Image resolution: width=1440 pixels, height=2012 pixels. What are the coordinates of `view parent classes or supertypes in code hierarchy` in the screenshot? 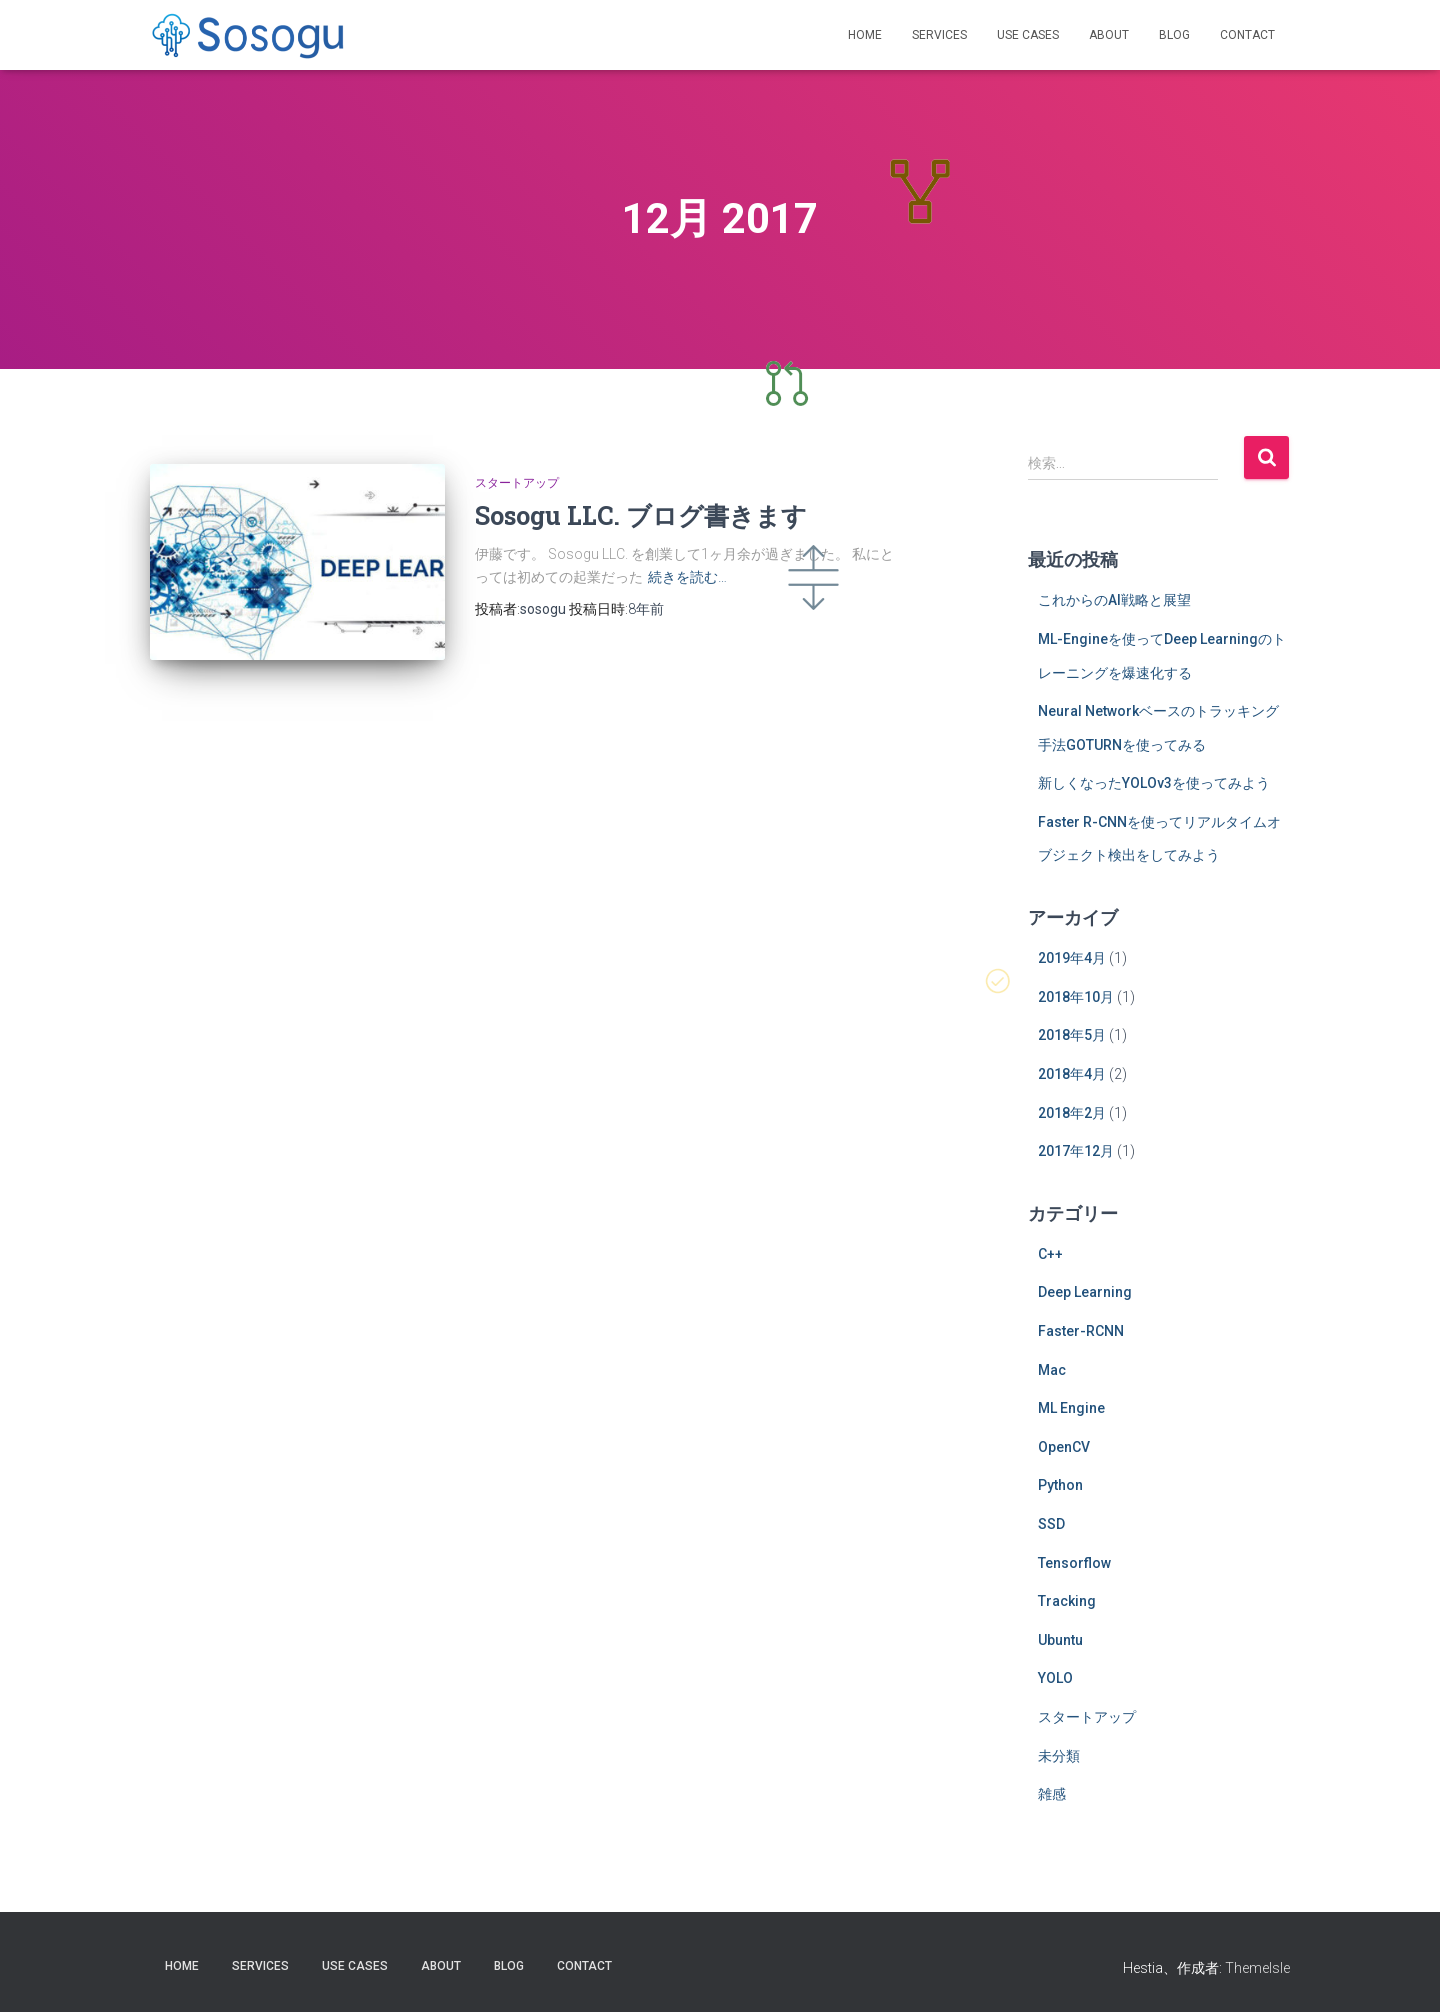 It's located at (922, 191).